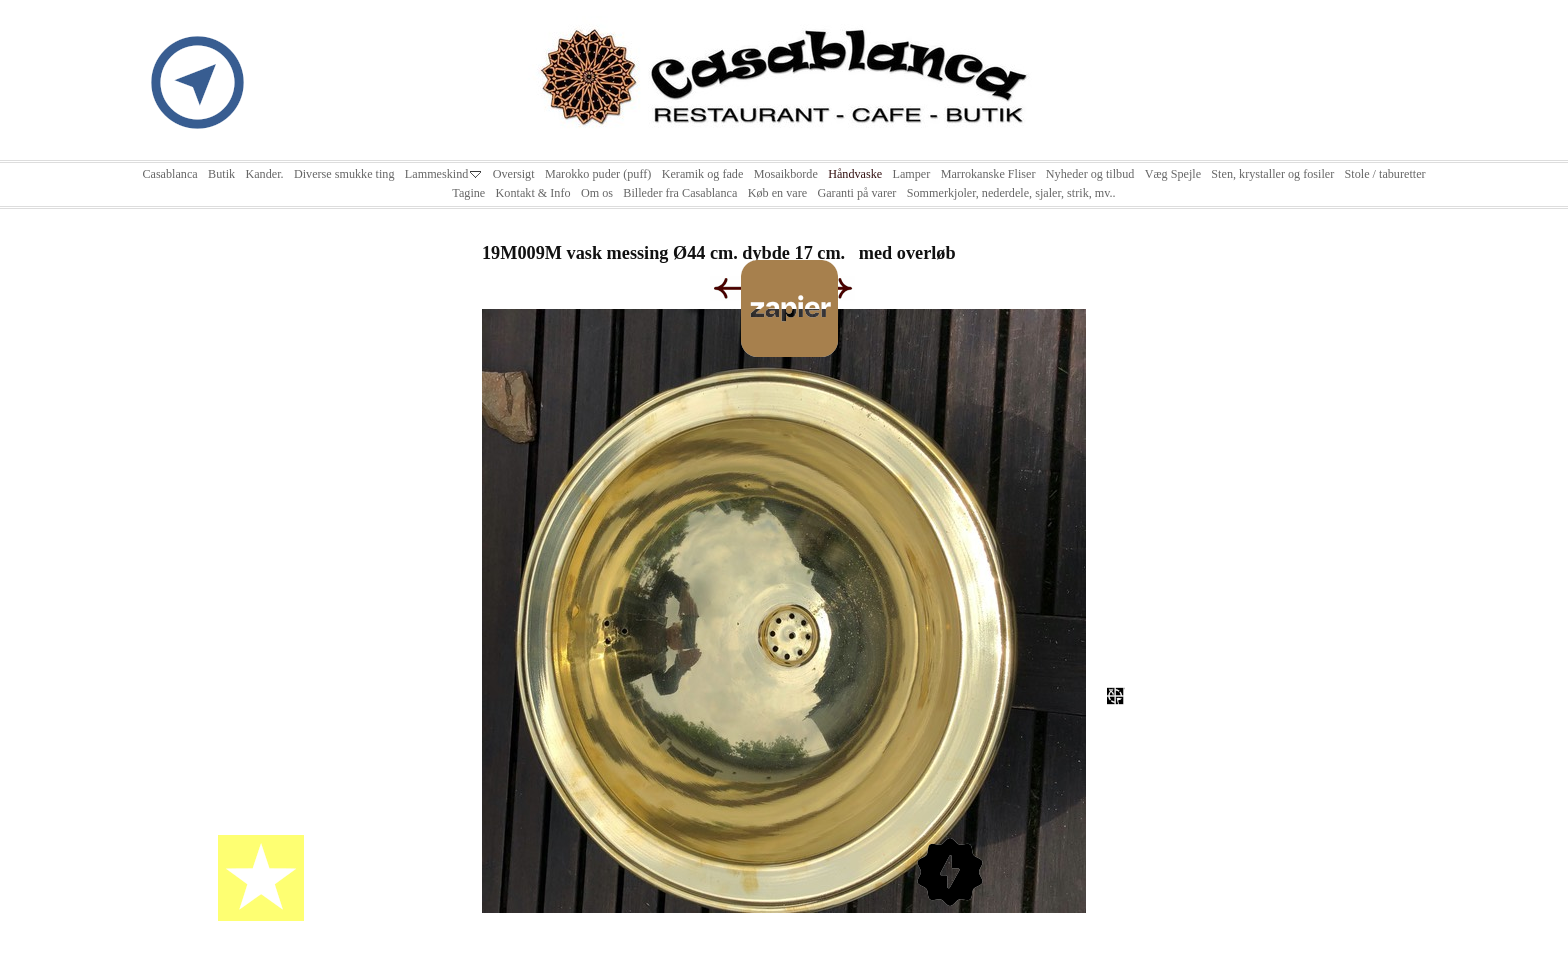  I want to click on open Zapier automation platform, so click(789, 308).